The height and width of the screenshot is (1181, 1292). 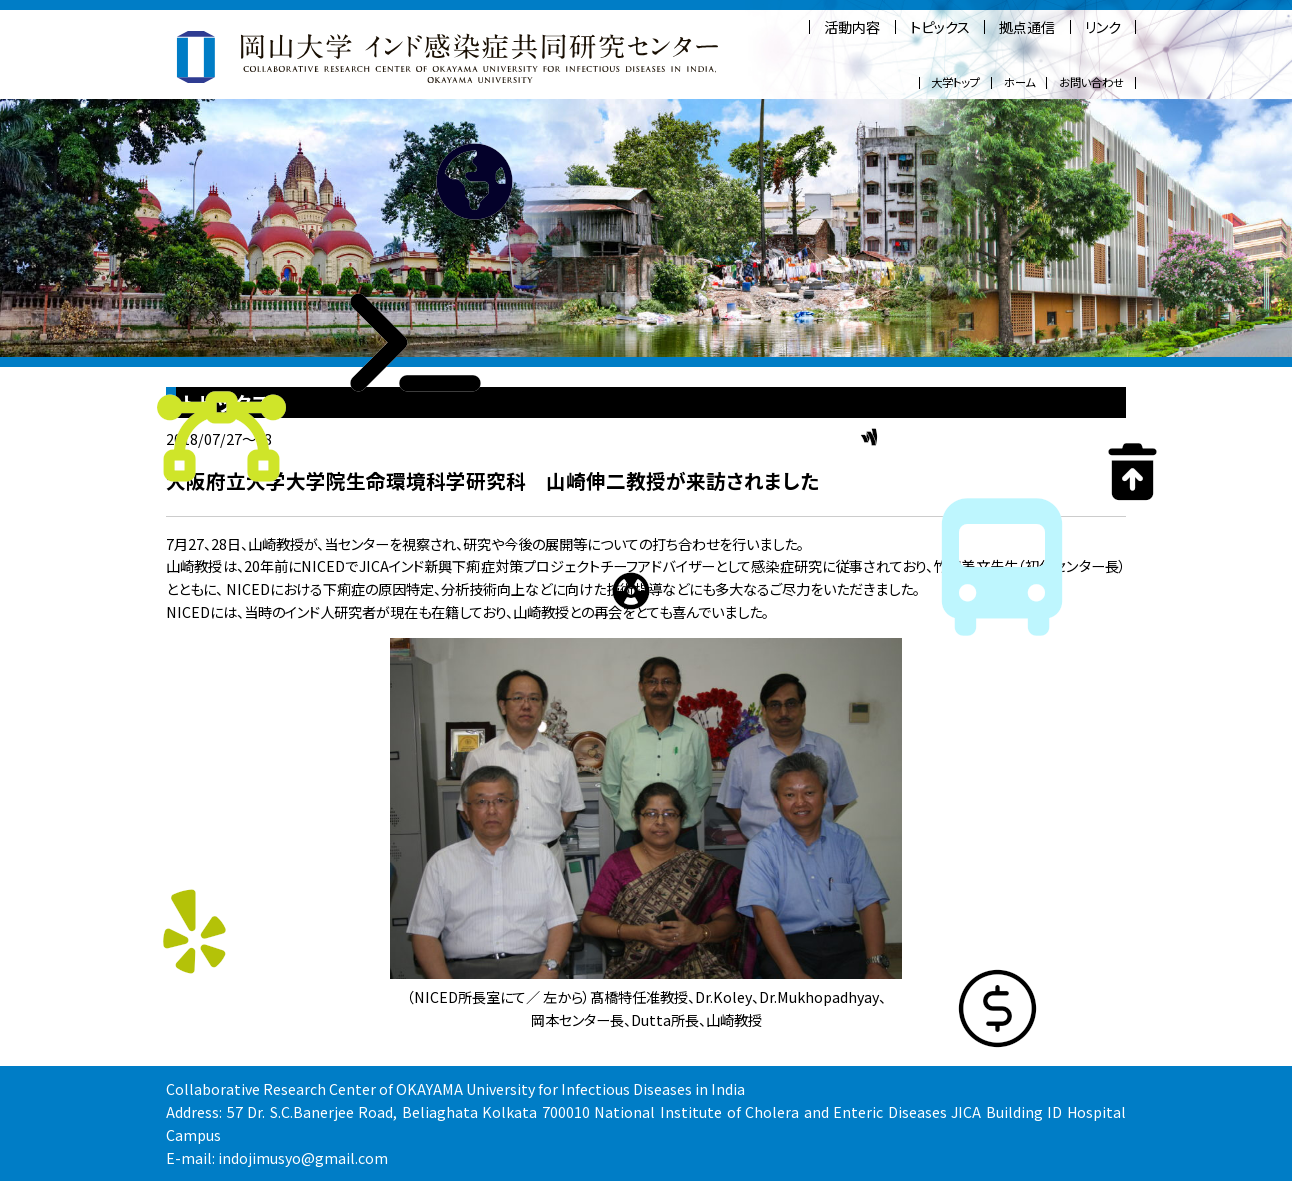 What do you see at coordinates (474, 181) in the screenshot?
I see `switch to global or worldwide settings` at bounding box center [474, 181].